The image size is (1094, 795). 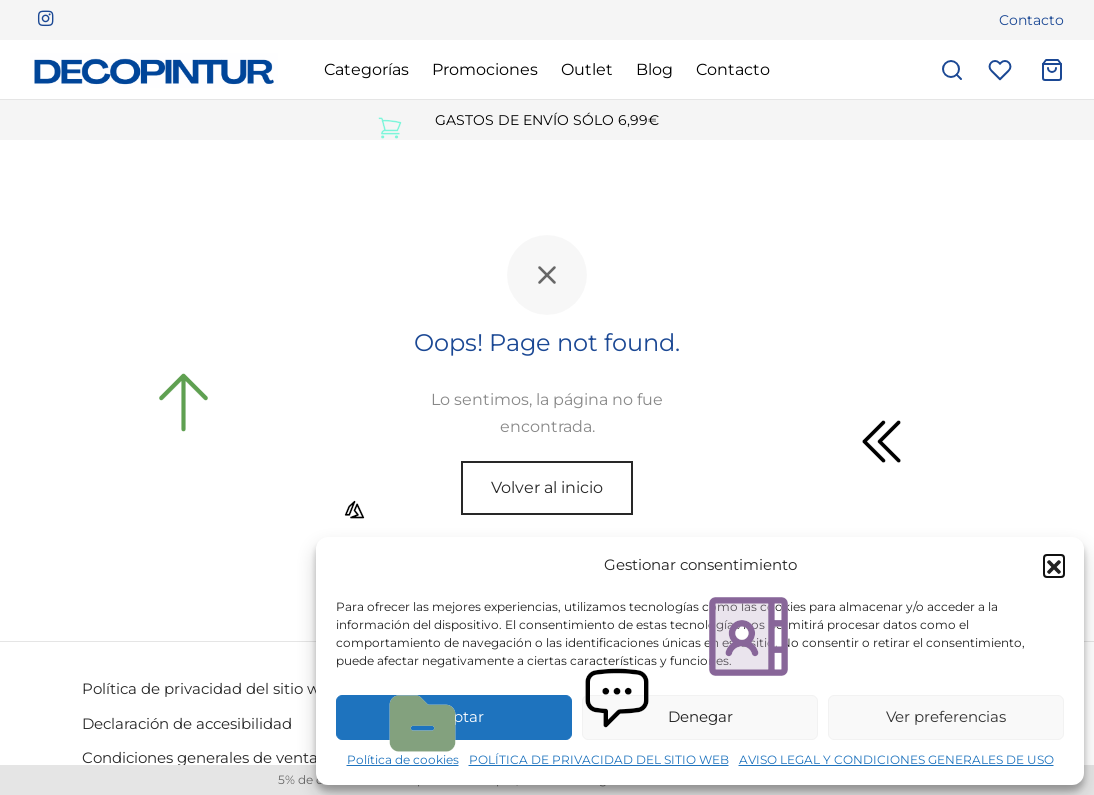 I want to click on access microsoft azure cloud services, so click(x=354, y=510).